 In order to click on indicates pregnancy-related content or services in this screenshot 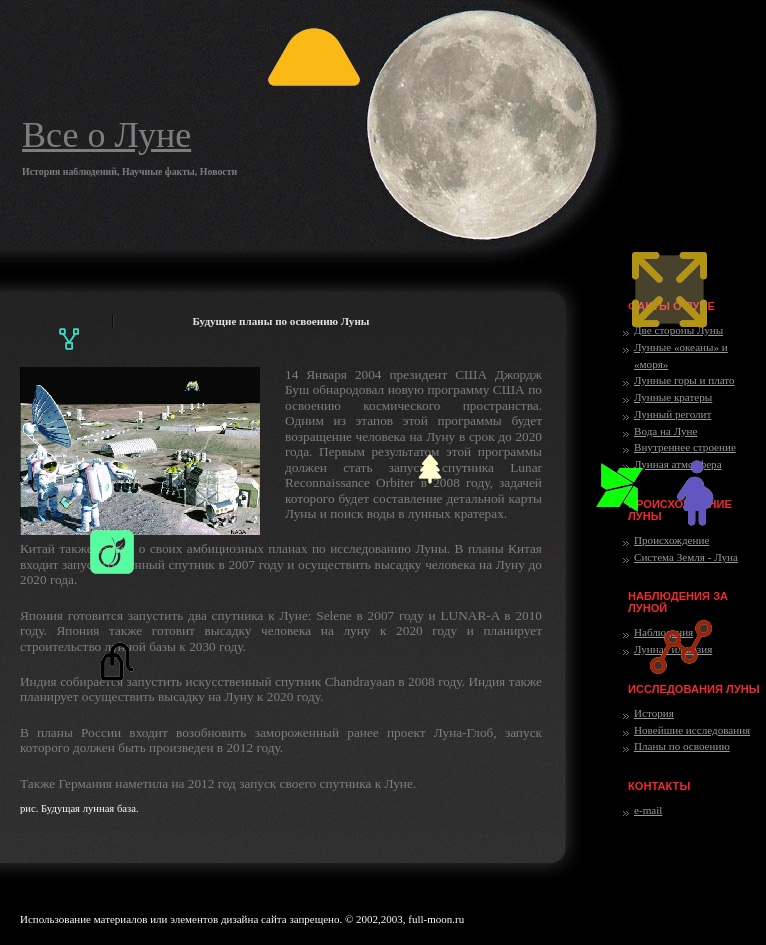, I will do `click(697, 493)`.